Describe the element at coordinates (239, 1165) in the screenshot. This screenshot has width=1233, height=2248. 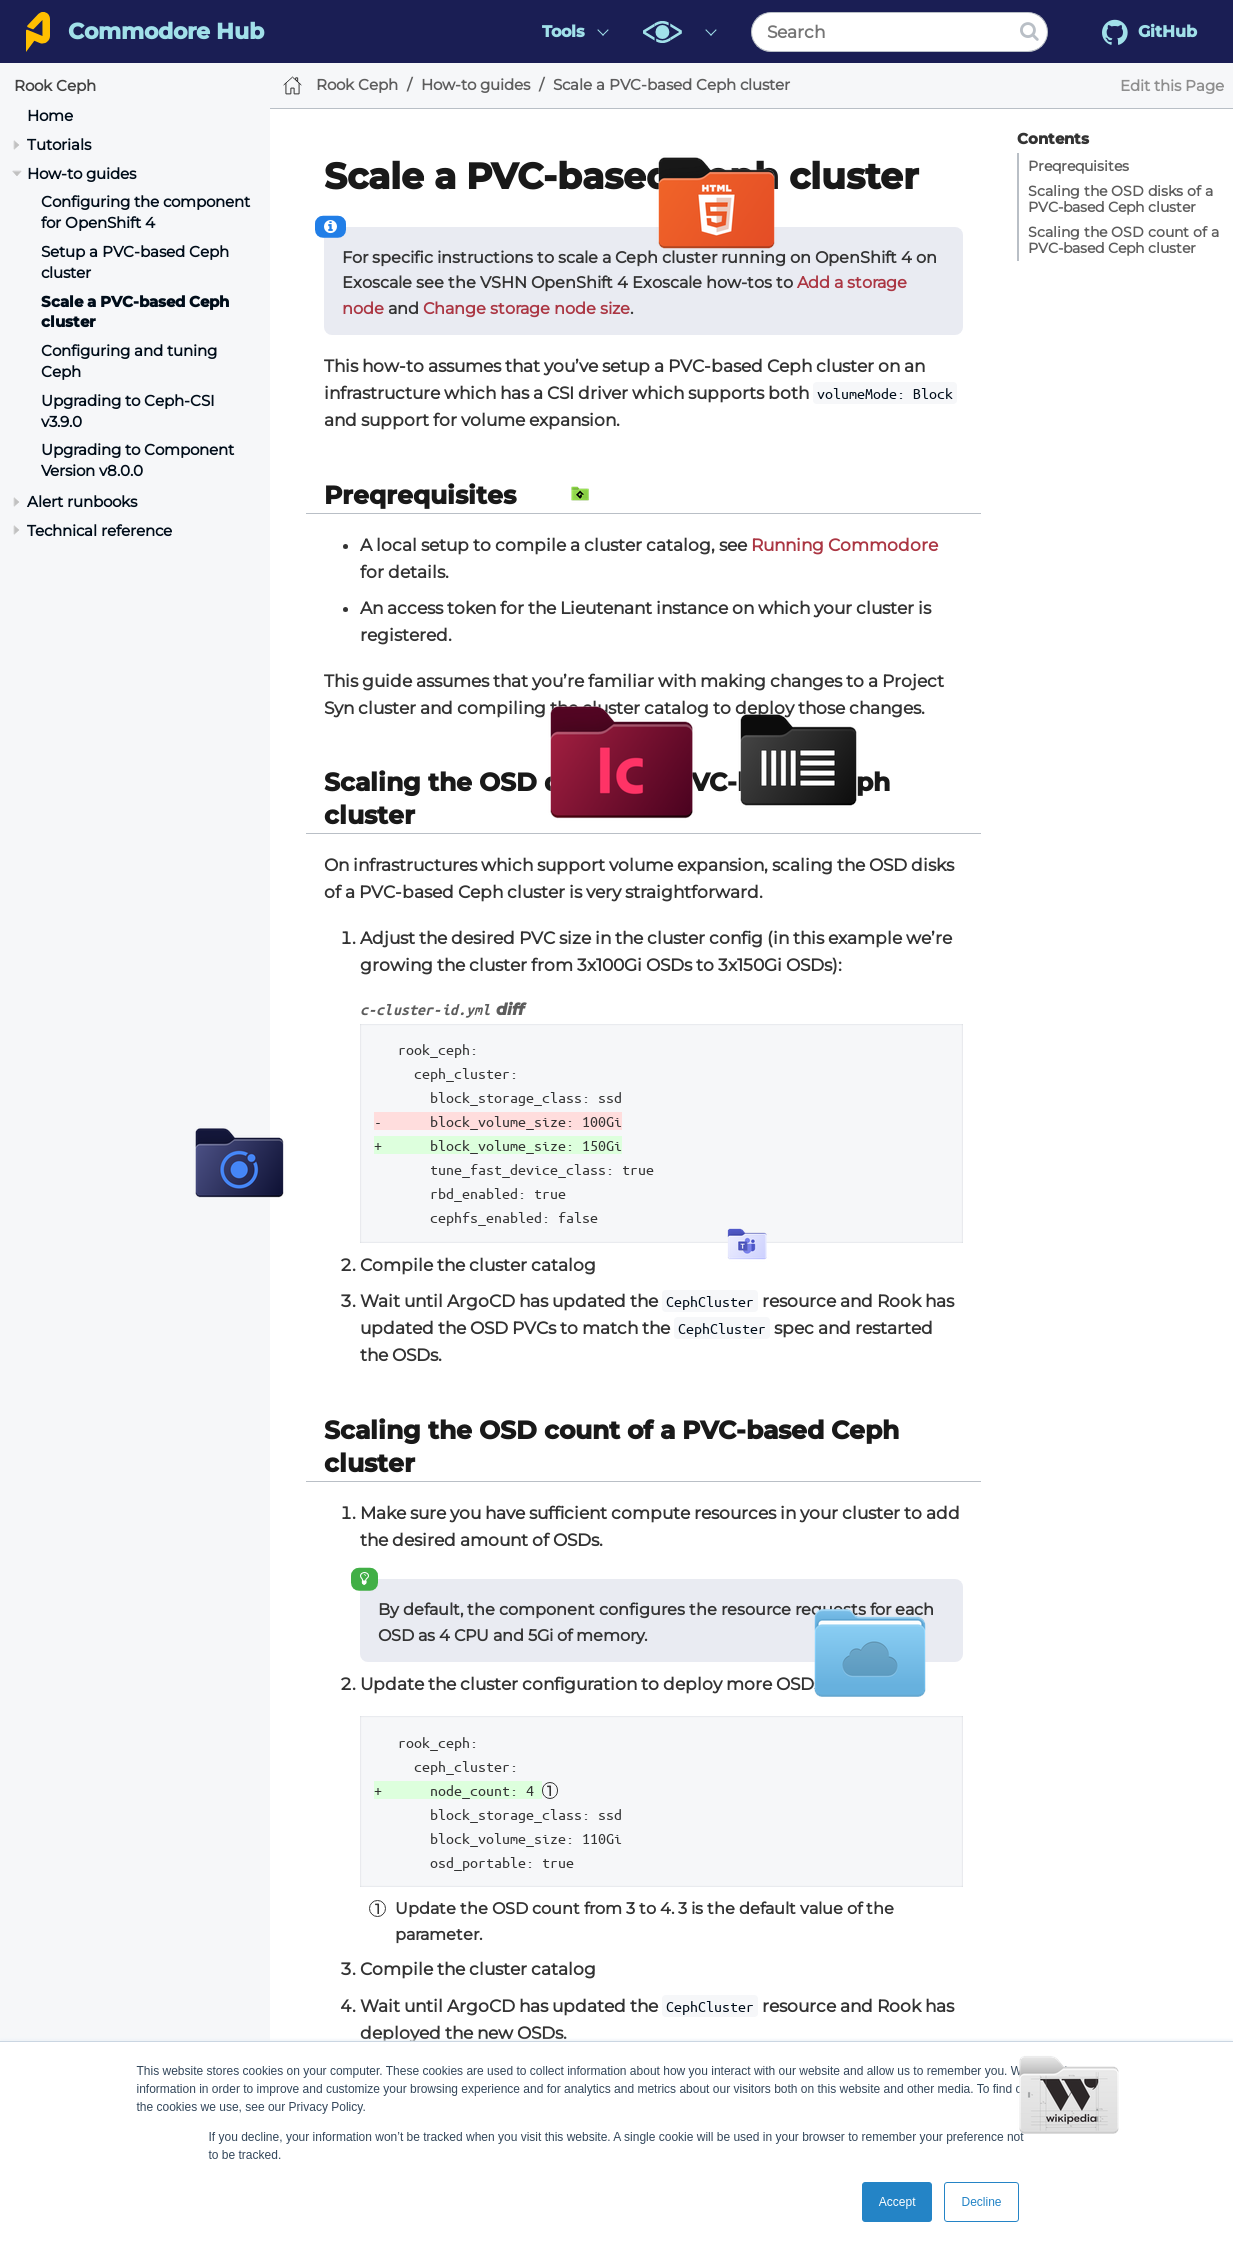
I see `open ionic framework project folder` at that location.